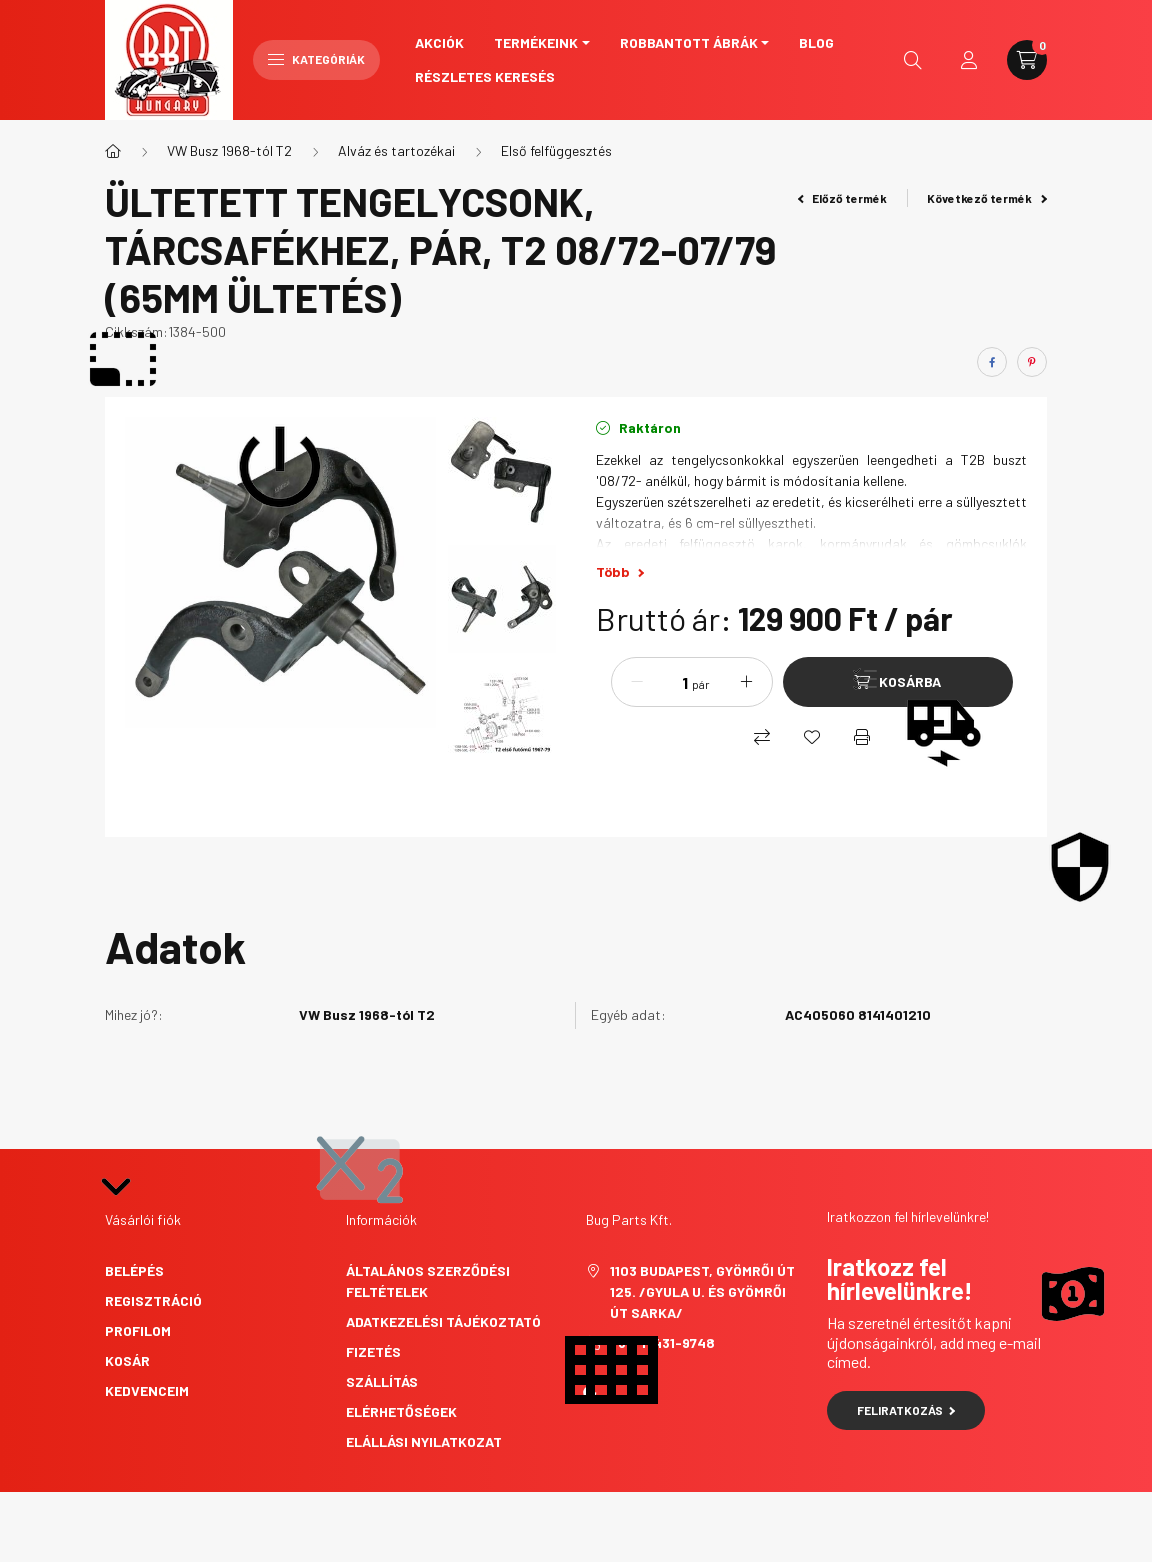 This screenshot has height=1562, width=1152. I want to click on access security settings, so click(1080, 867).